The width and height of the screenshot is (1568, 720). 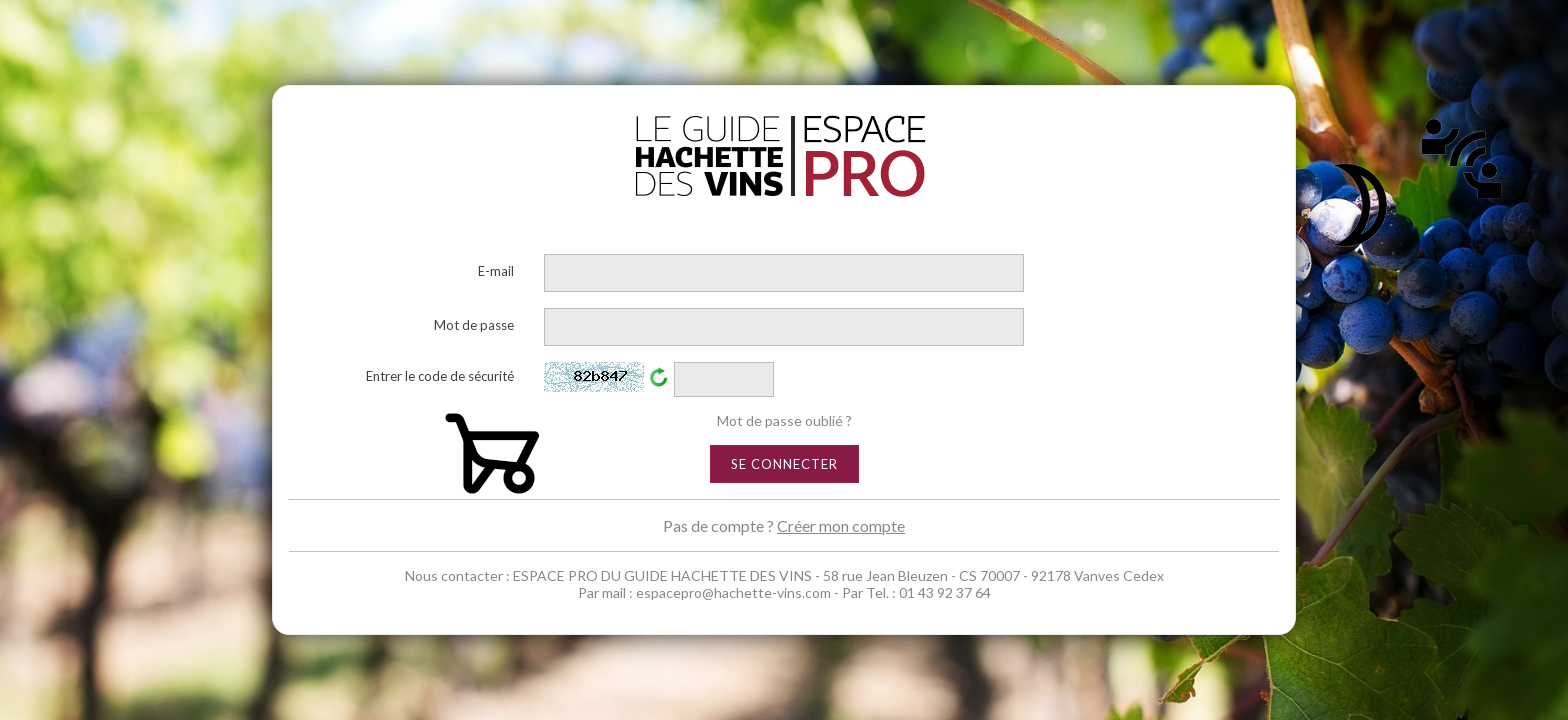 What do you see at coordinates (1358, 205) in the screenshot?
I see `toggle dark mode or night theme` at bounding box center [1358, 205].